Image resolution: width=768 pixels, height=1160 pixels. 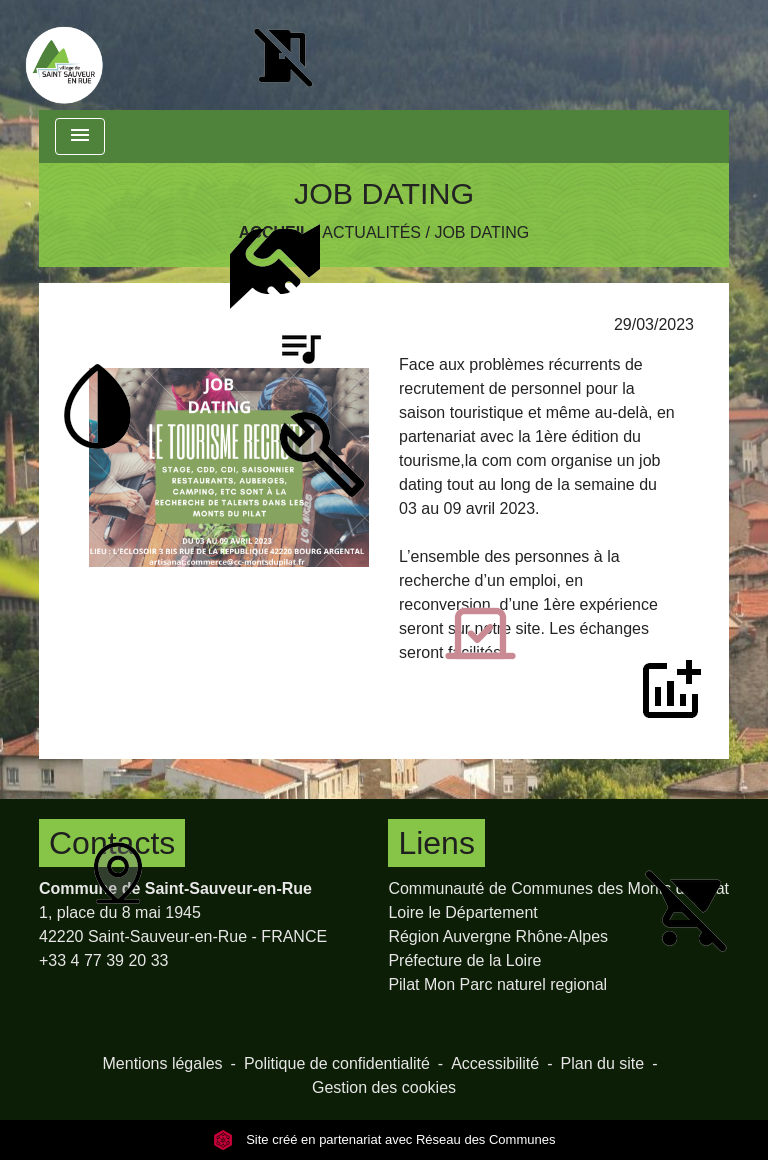 What do you see at coordinates (670, 690) in the screenshot?
I see `add a new chart or graph` at bounding box center [670, 690].